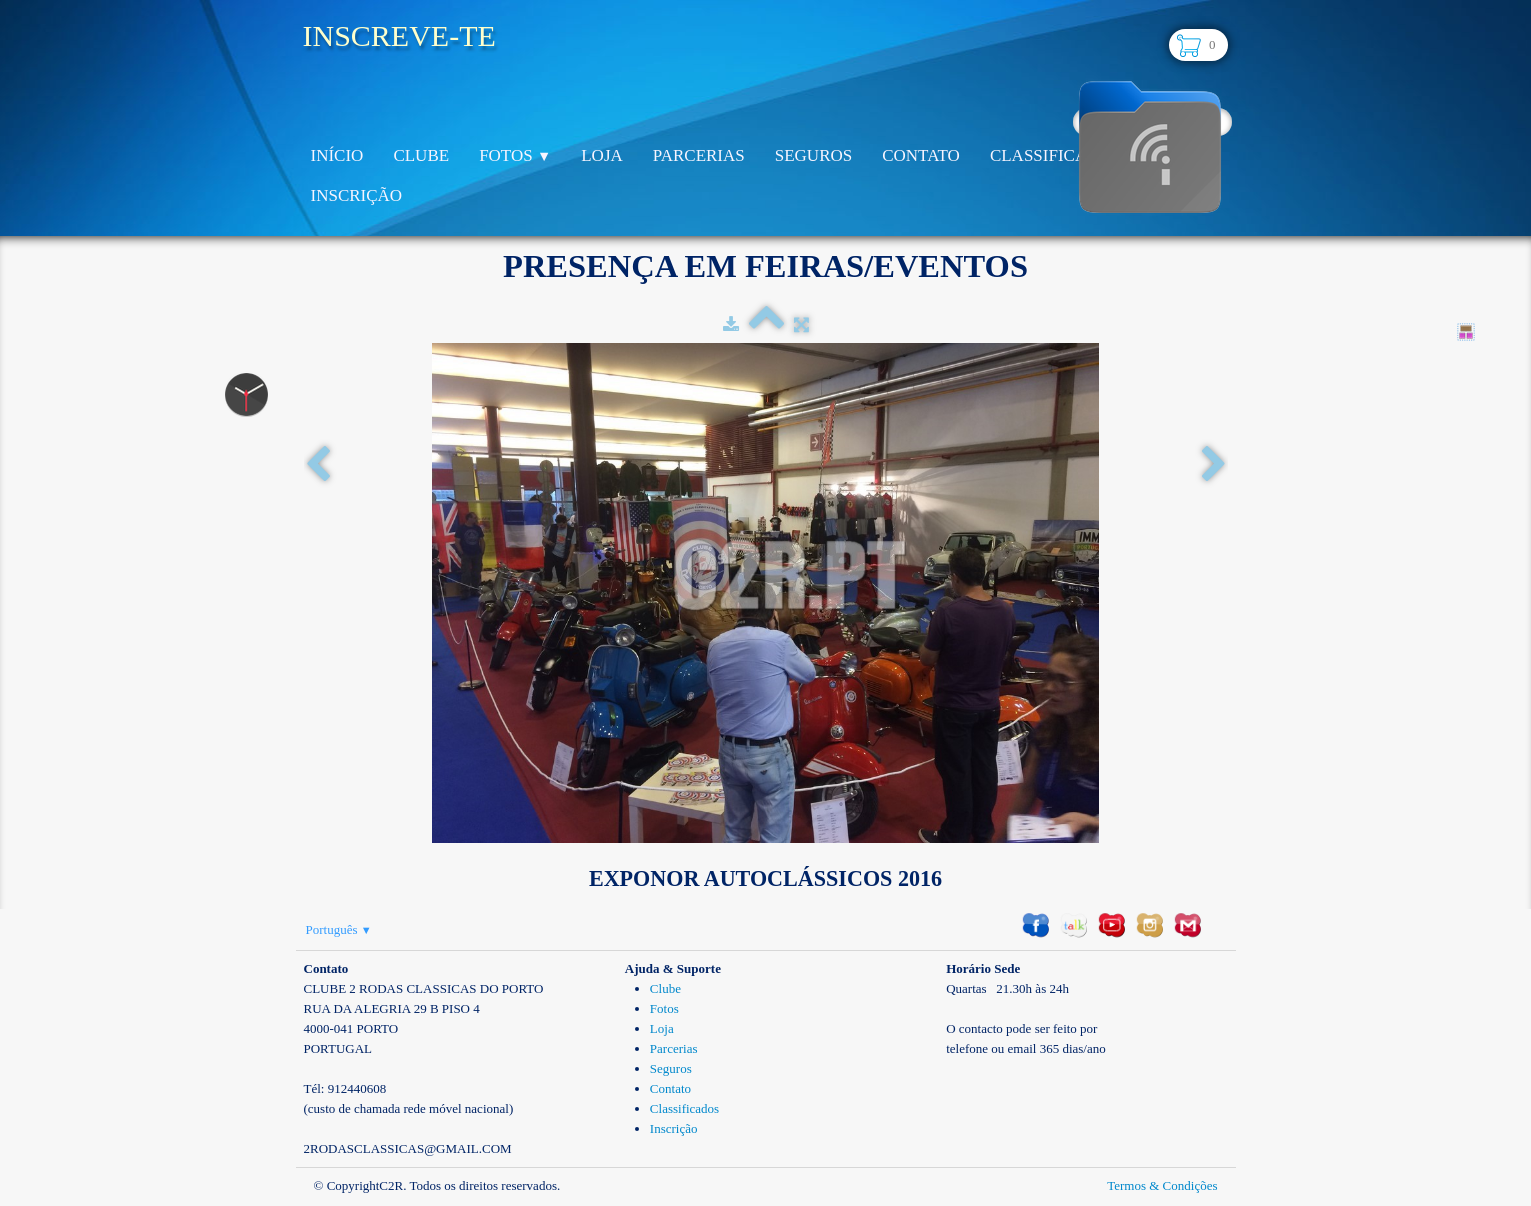 Image resolution: width=1531 pixels, height=1206 pixels. What do you see at coordinates (246, 394) in the screenshot?
I see `indicates a time-sensitive or urgent item` at bounding box center [246, 394].